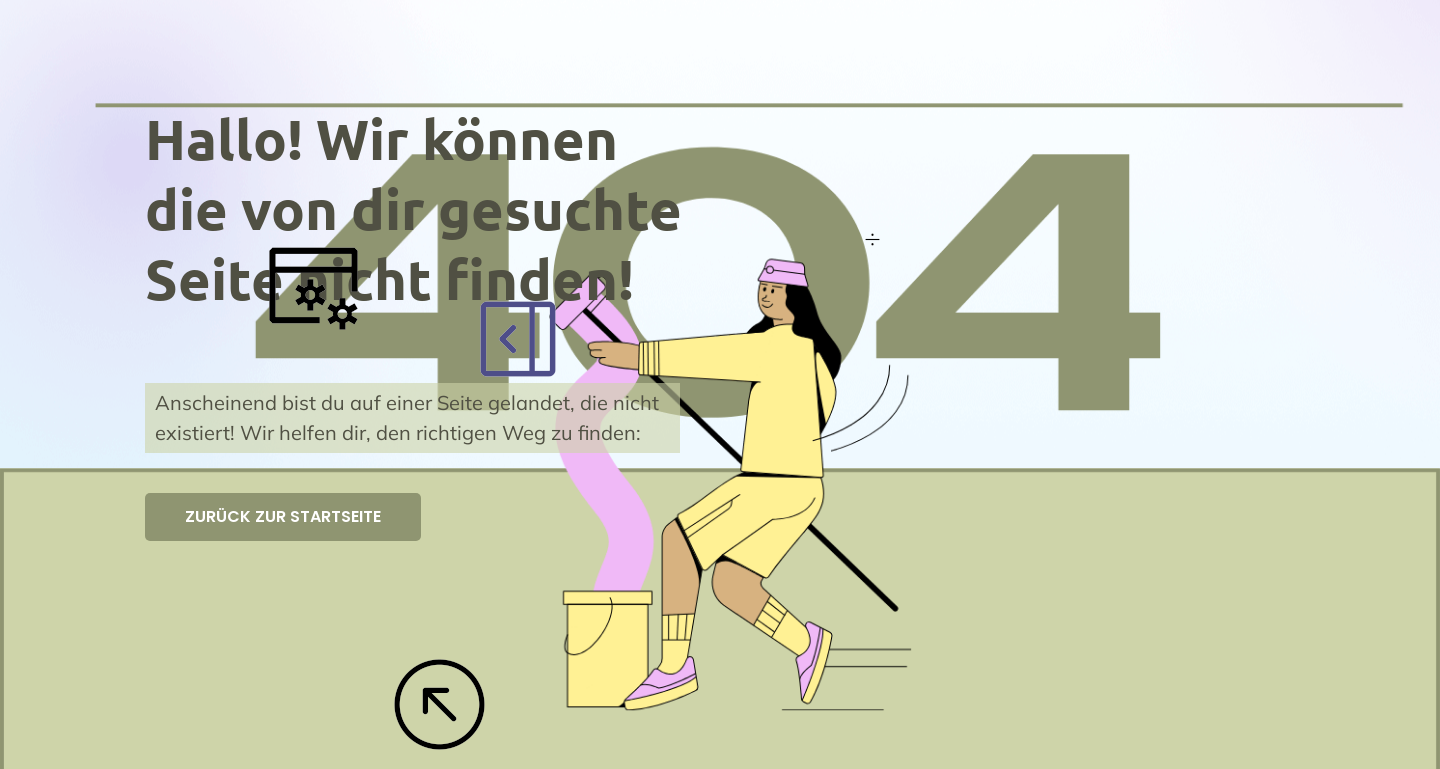  I want to click on view server processes and configurations, so click(313, 285).